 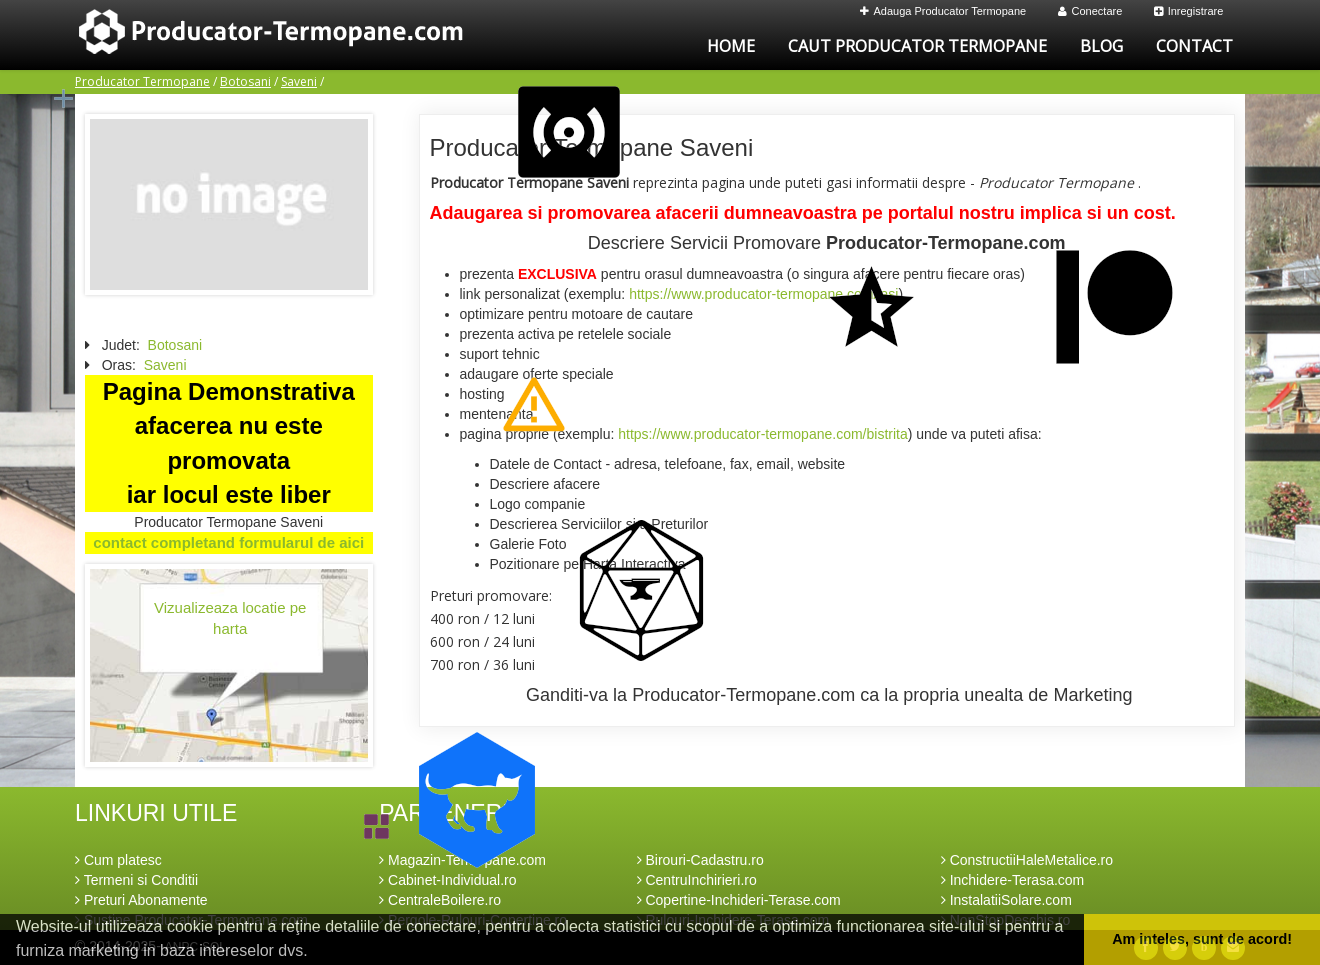 What do you see at coordinates (63, 98) in the screenshot?
I see `add a new item` at bounding box center [63, 98].